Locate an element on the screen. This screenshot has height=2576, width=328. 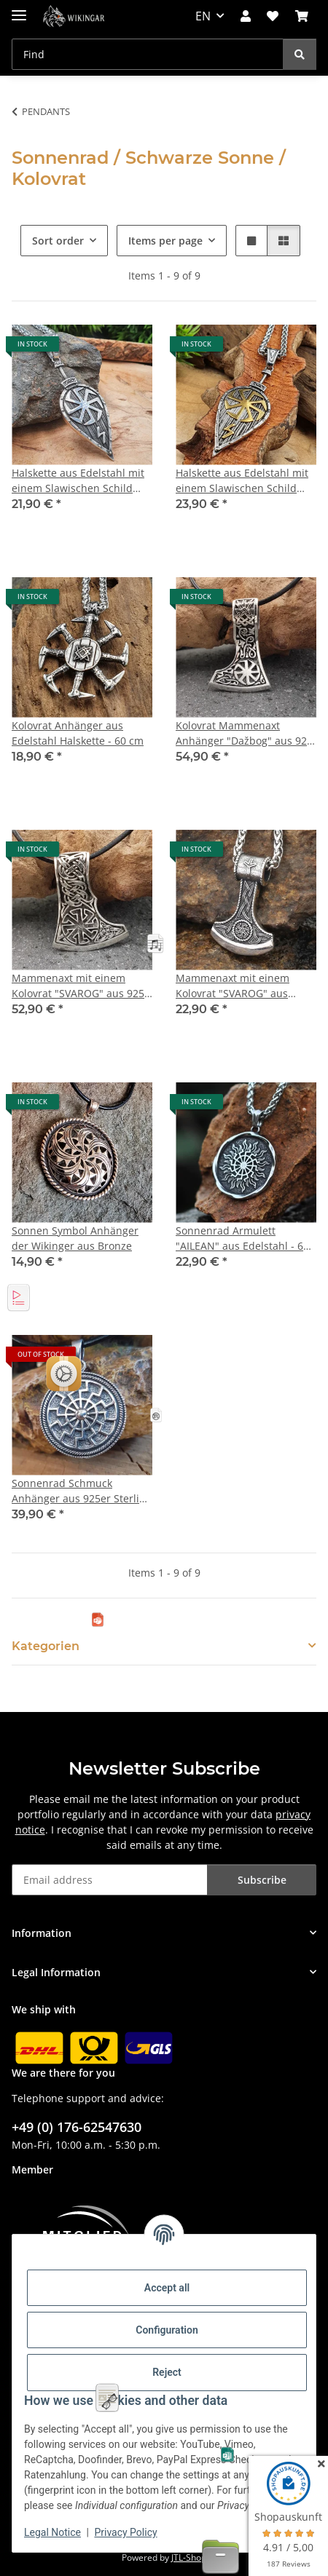
open the file manager app is located at coordinates (220, 2556).